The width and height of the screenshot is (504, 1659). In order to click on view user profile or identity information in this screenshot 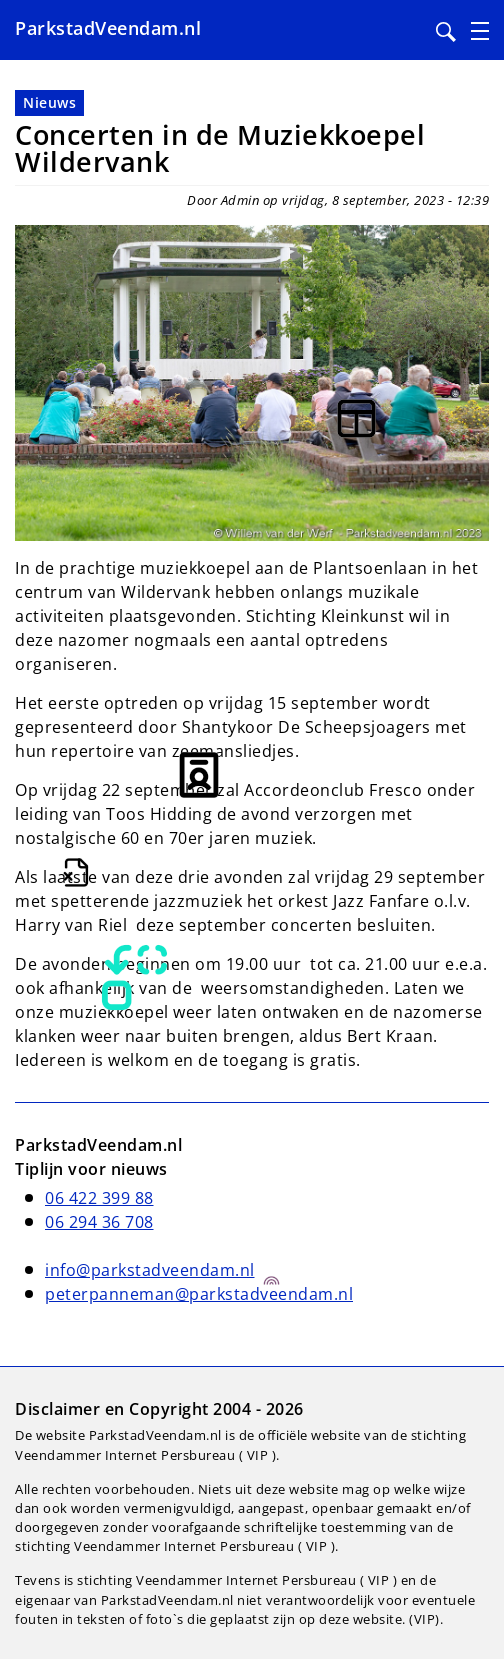, I will do `click(199, 775)`.